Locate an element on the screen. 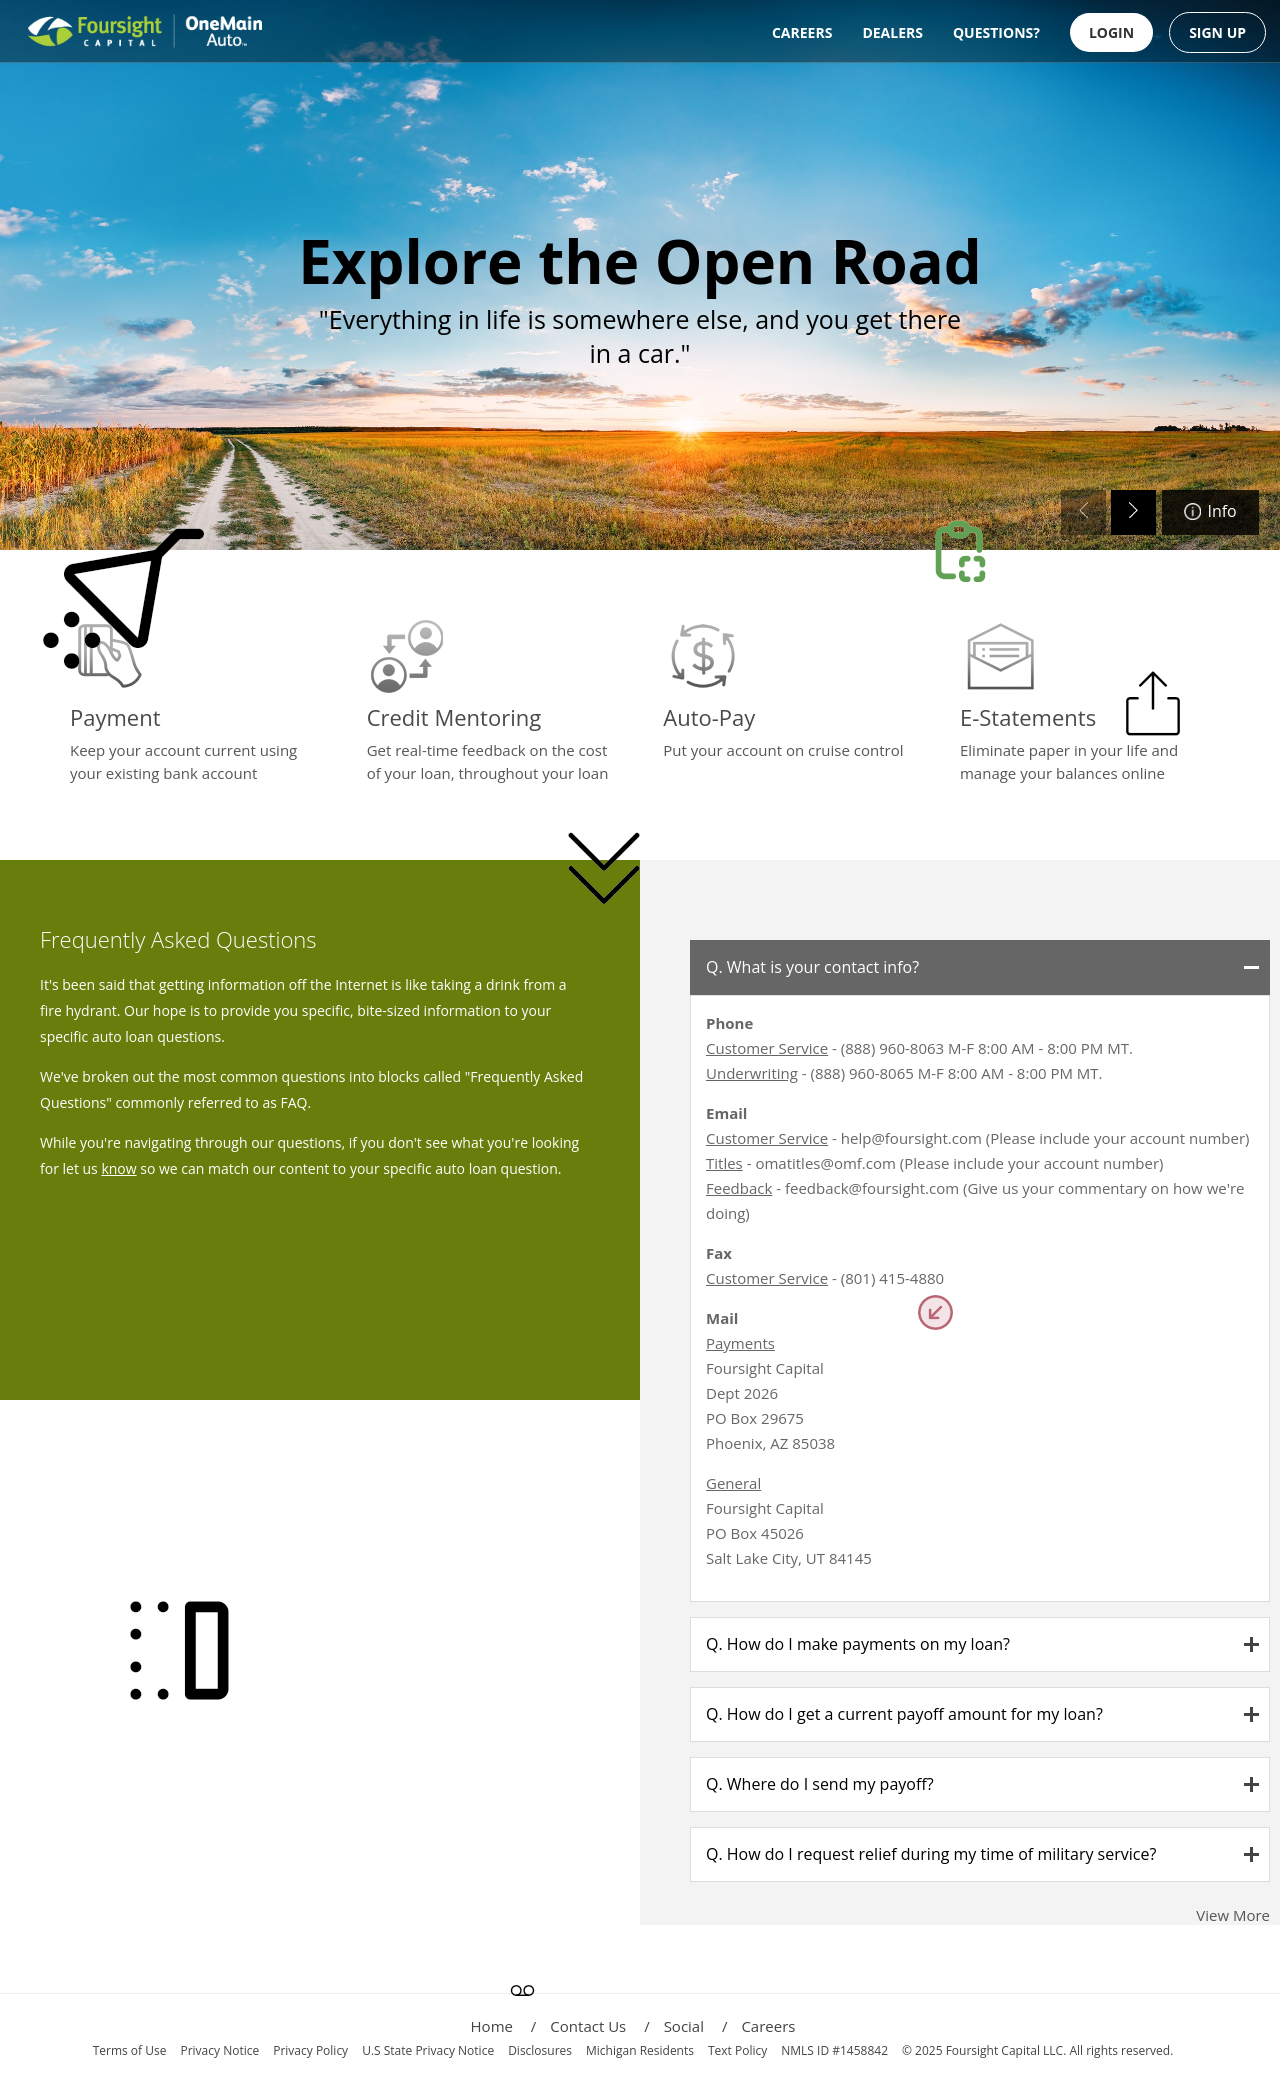 This screenshot has width=1280, height=2085. export or share content to another app is located at coordinates (1153, 706).